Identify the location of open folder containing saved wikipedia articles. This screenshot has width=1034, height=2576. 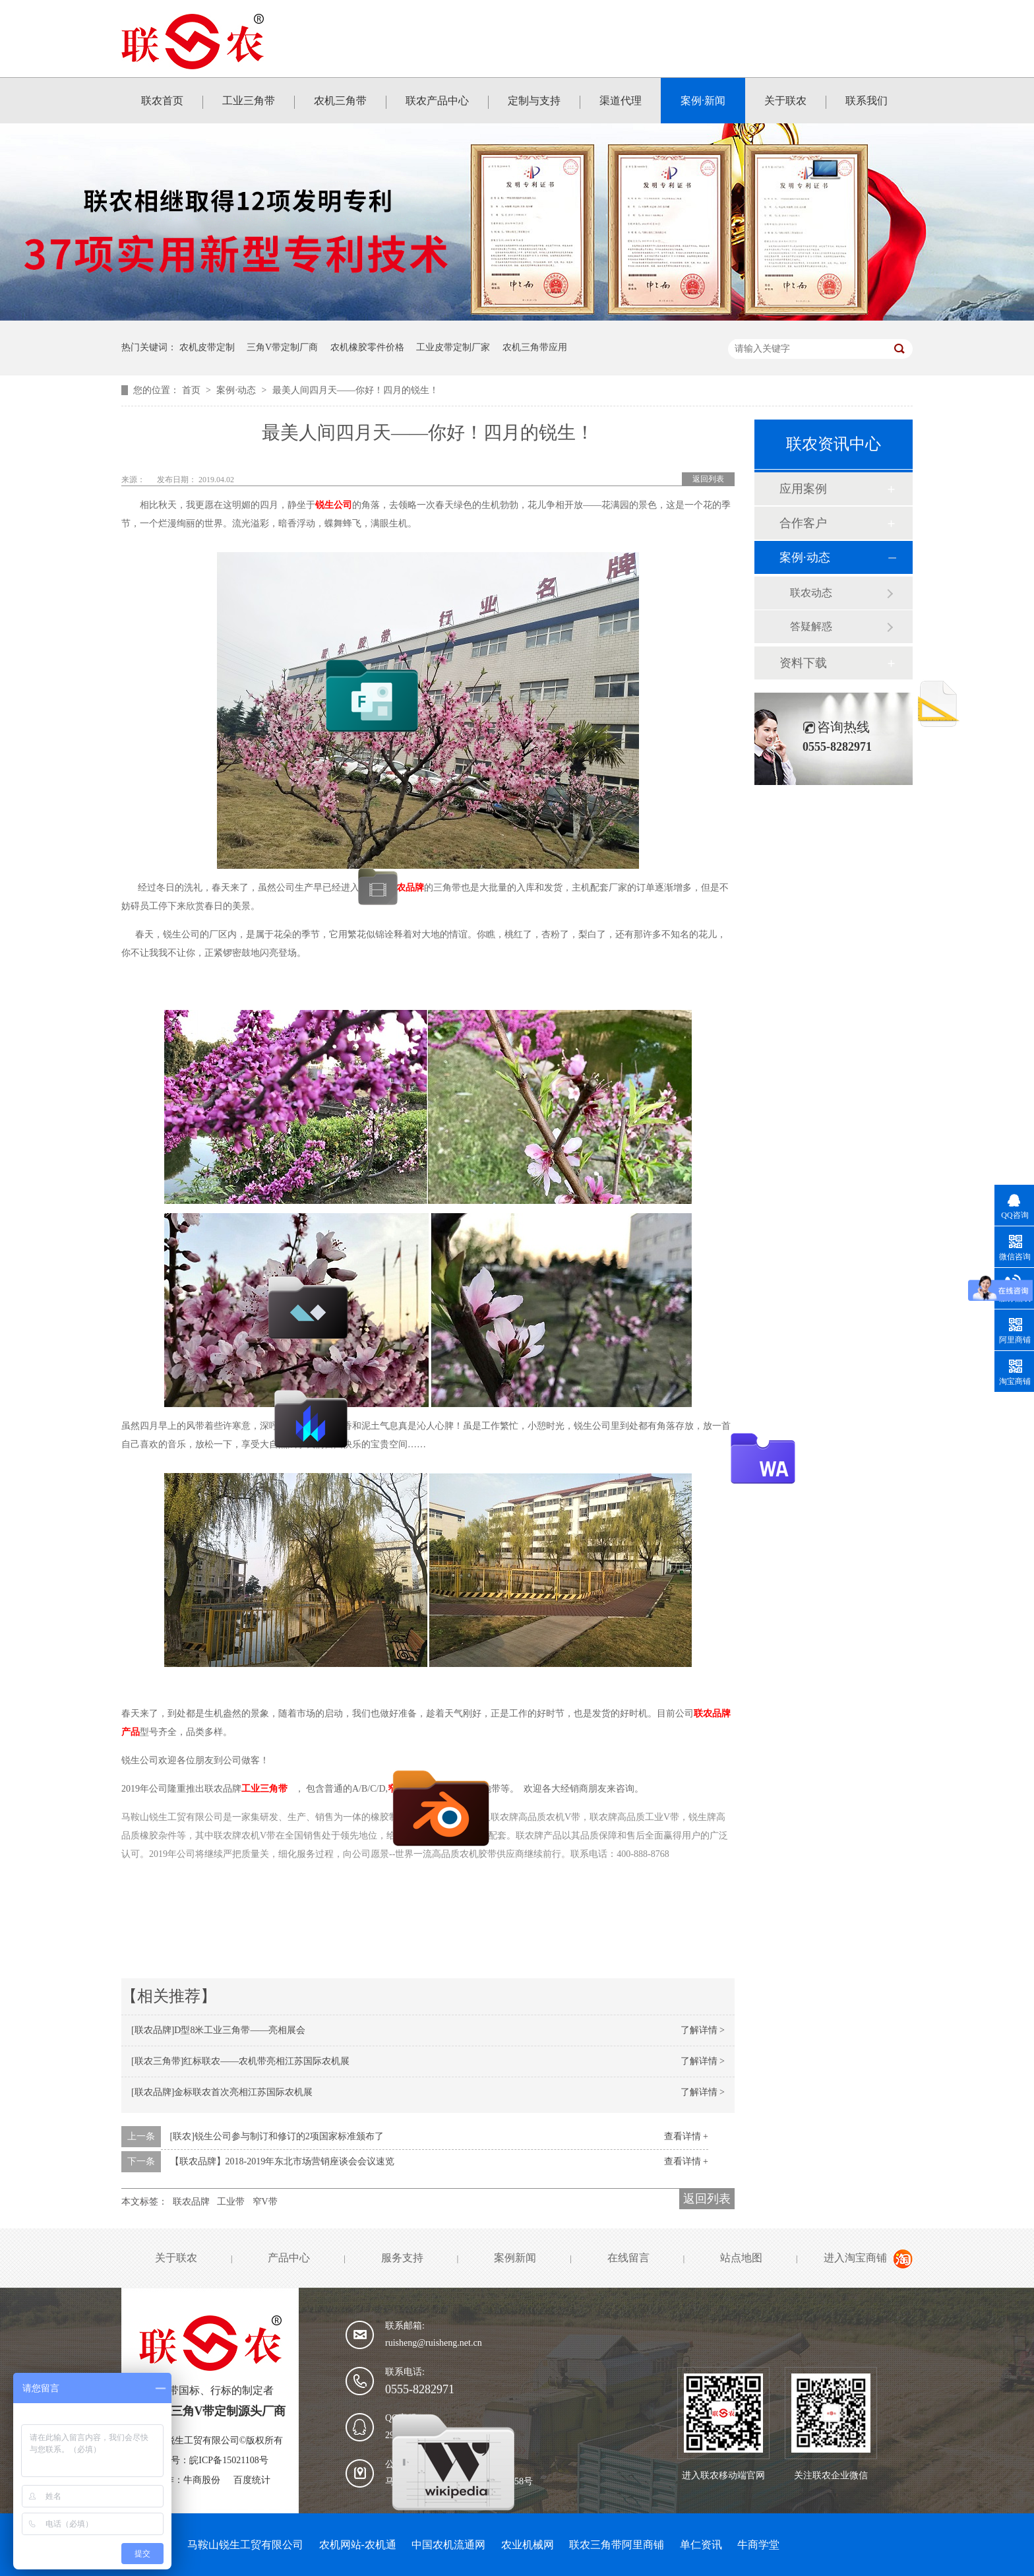
(452, 2465).